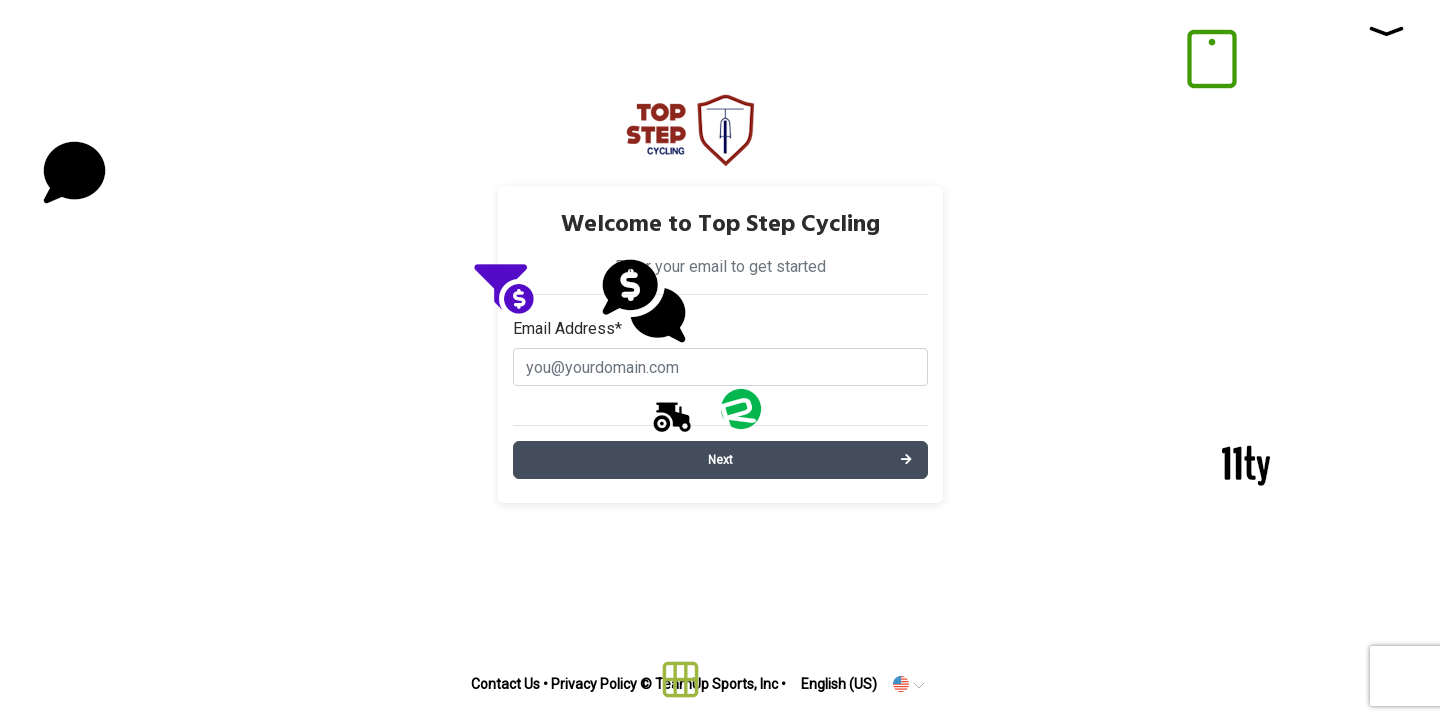 This screenshot has height=720, width=1440. Describe the element at coordinates (74, 172) in the screenshot. I see `open comments section` at that location.